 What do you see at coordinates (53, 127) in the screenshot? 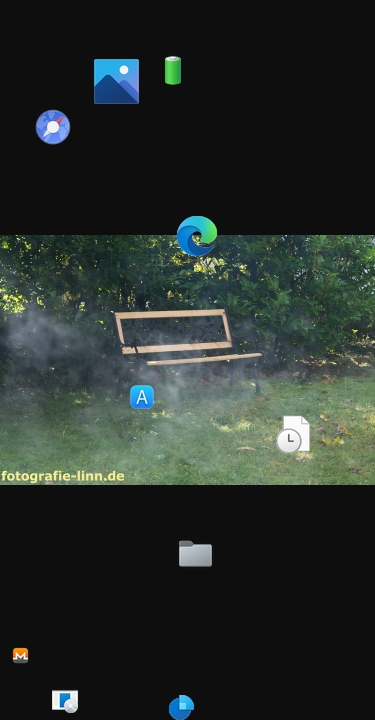
I see `open the epiphany web browser` at bounding box center [53, 127].